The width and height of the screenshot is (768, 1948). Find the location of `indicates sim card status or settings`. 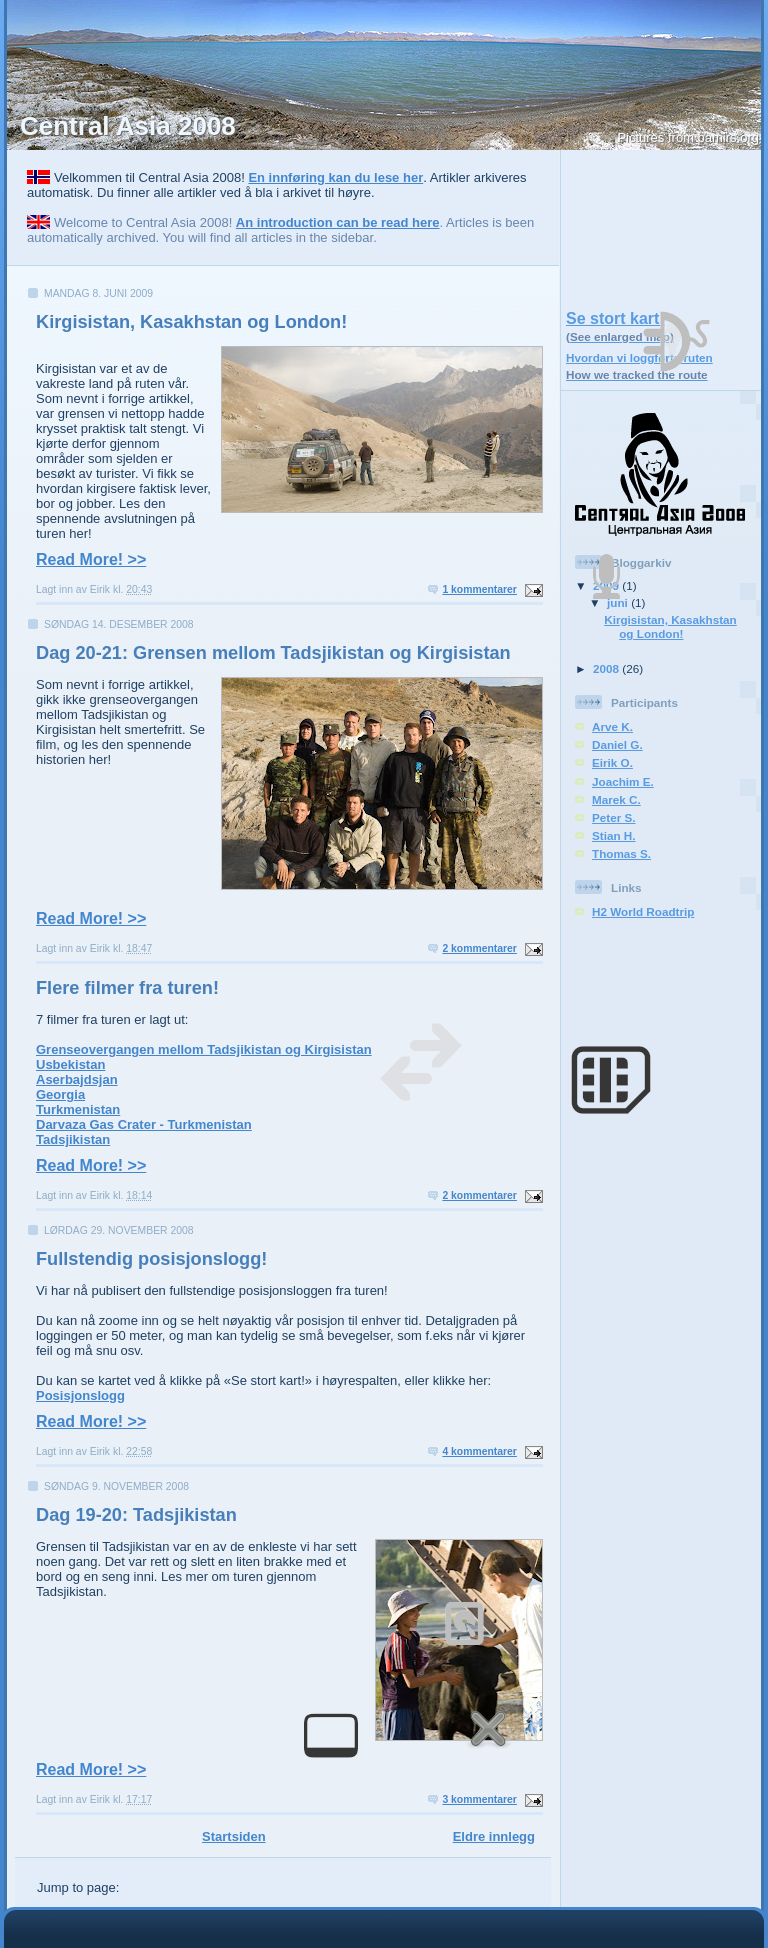

indicates sim card status or settings is located at coordinates (611, 1080).